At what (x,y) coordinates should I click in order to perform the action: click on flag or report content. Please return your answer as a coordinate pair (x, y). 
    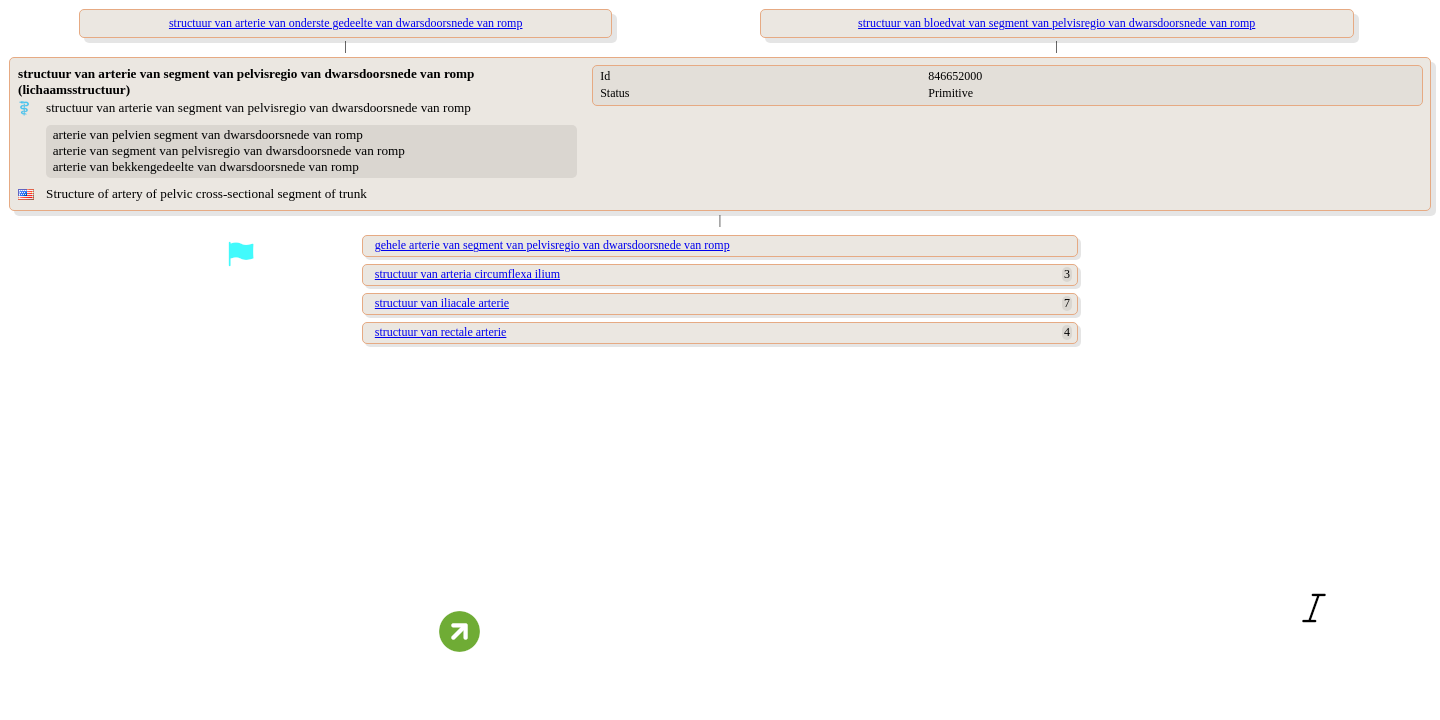
    Looking at the image, I should click on (241, 254).